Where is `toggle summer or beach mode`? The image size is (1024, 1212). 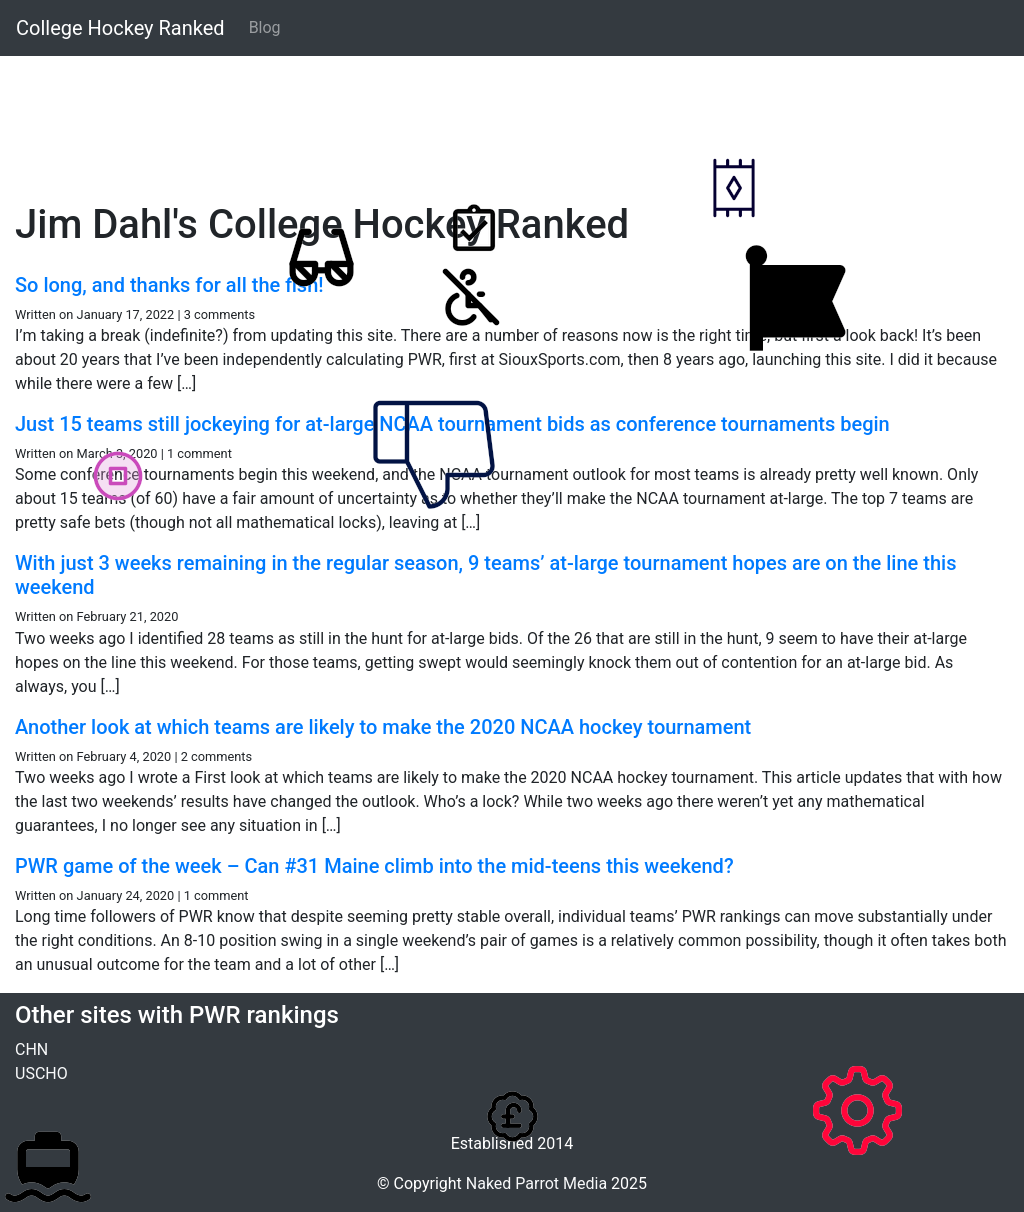
toggle summer or beach mode is located at coordinates (321, 257).